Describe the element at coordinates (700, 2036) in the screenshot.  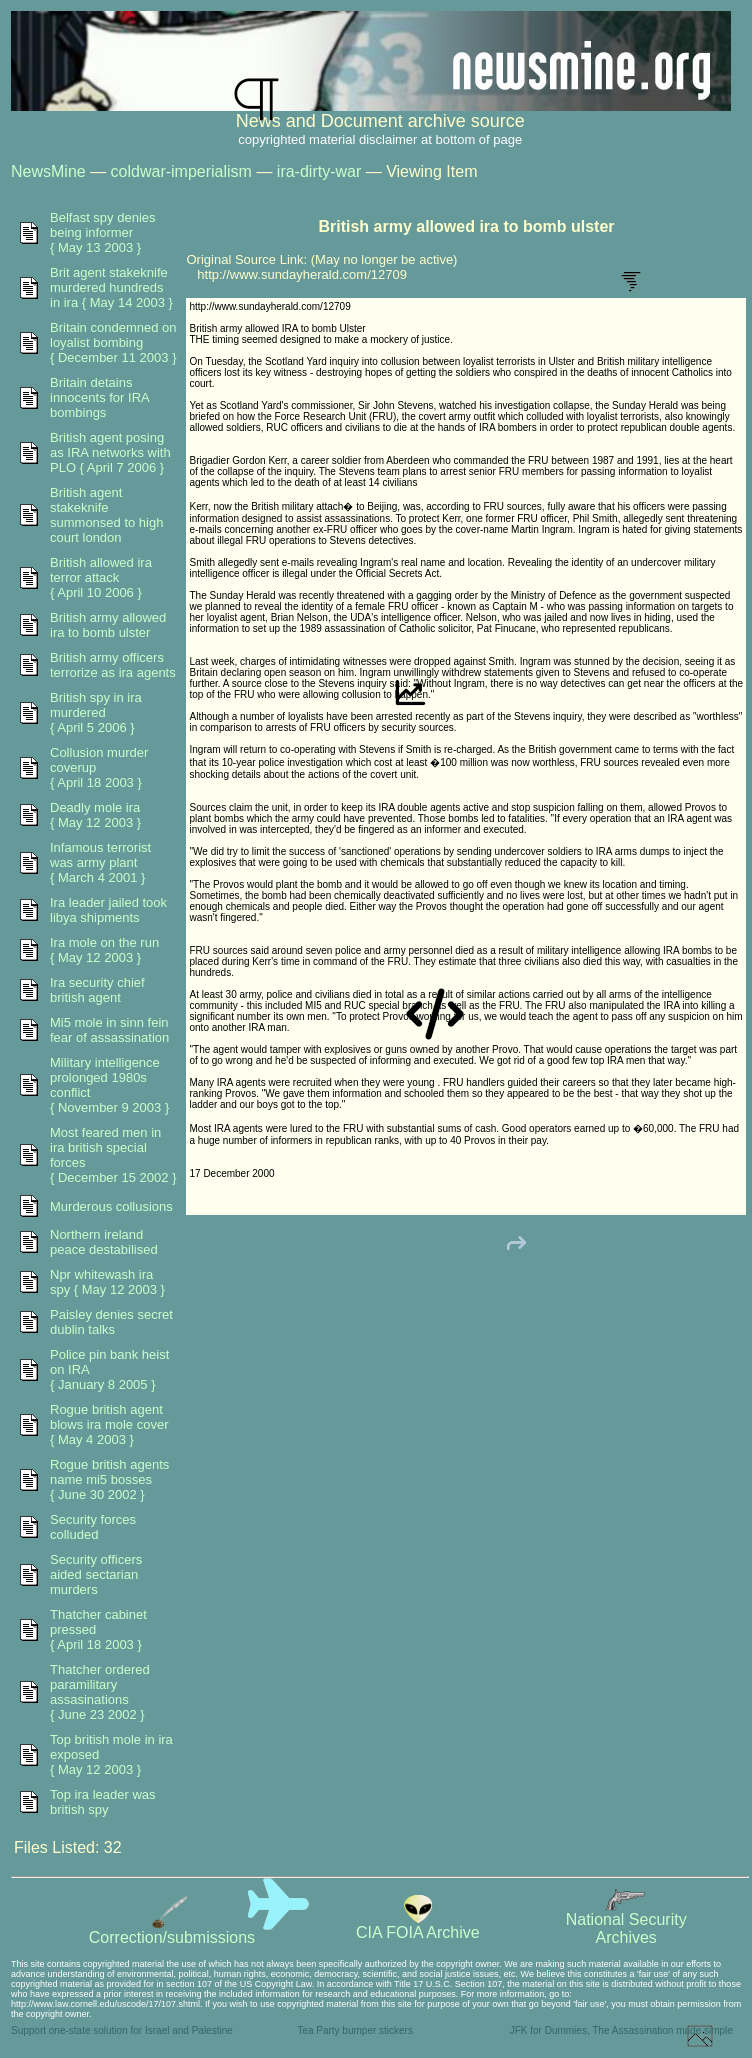
I see `view or browse photos` at that location.